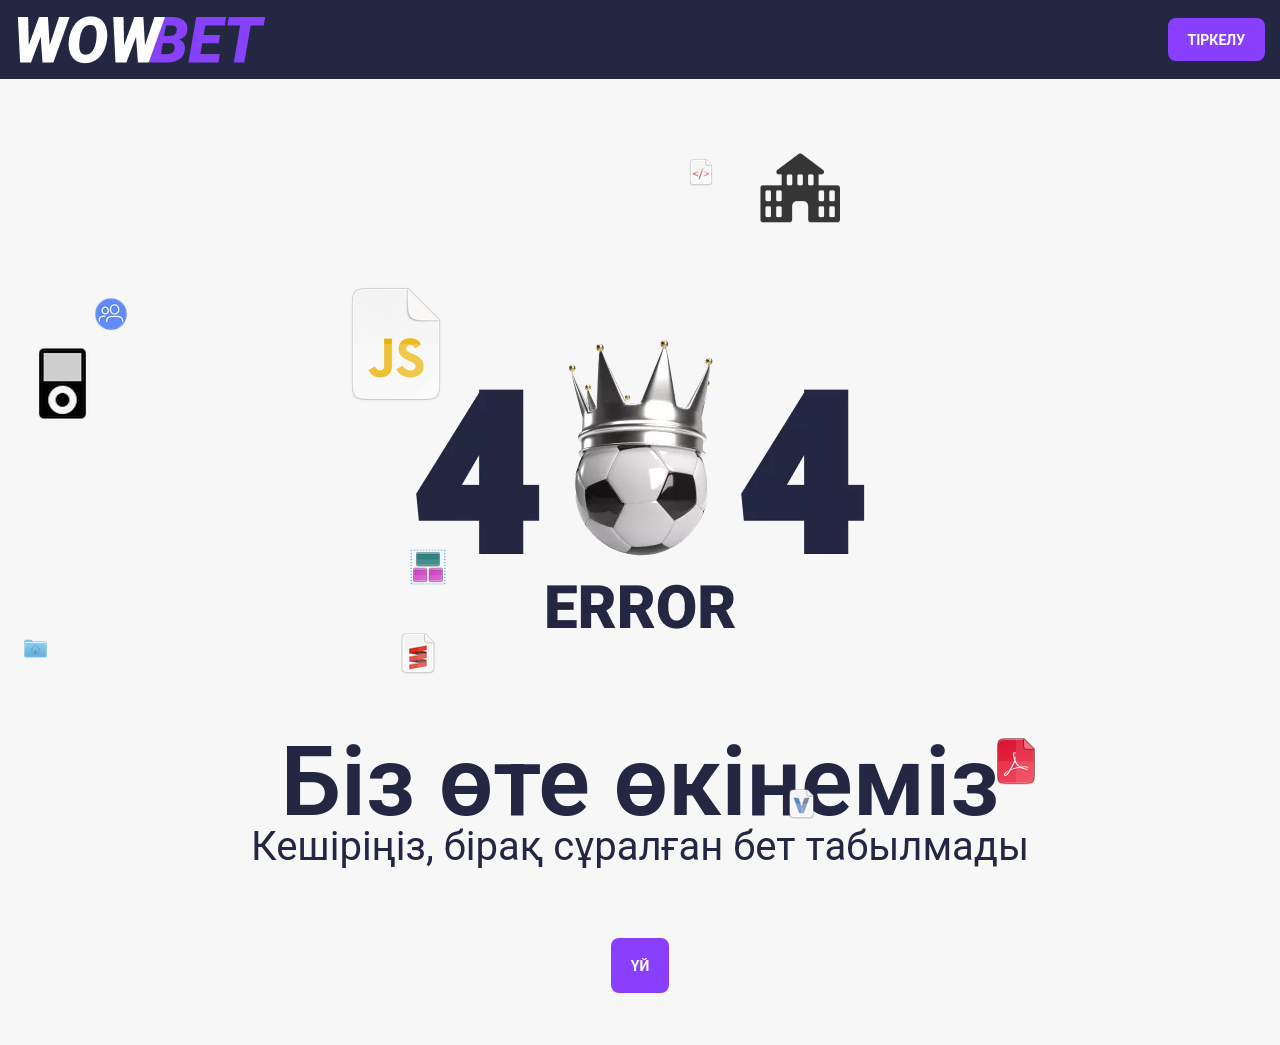  I want to click on a scala programming language source file, so click(418, 653).